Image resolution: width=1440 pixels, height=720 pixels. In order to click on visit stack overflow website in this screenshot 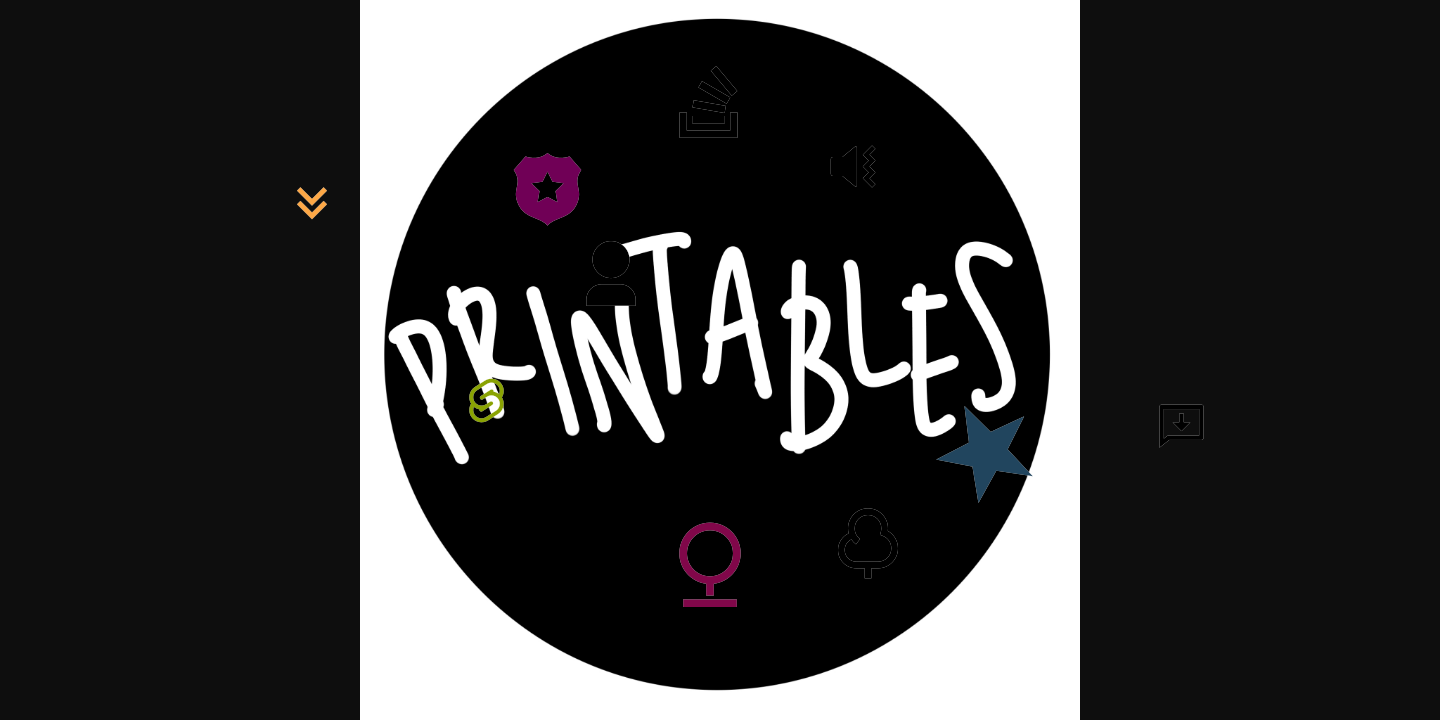, I will do `click(708, 101)`.